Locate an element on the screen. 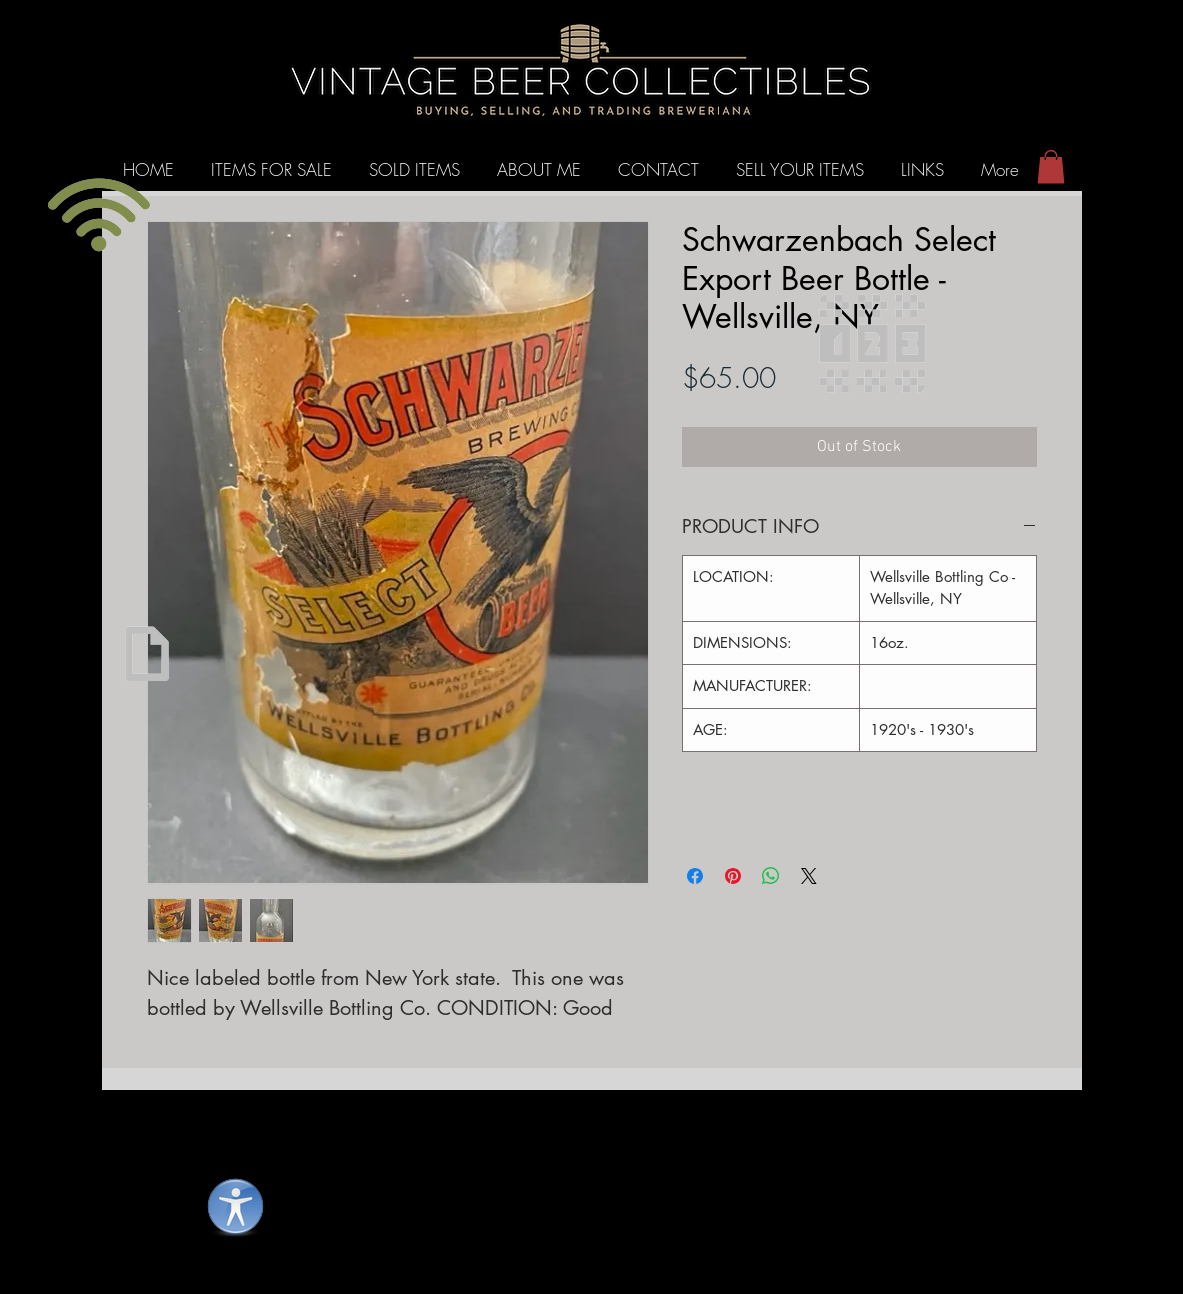 Image resolution: width=1183 pixels, height=1294 pixels. access privacy and security settings is located at coordinates (872, 347).